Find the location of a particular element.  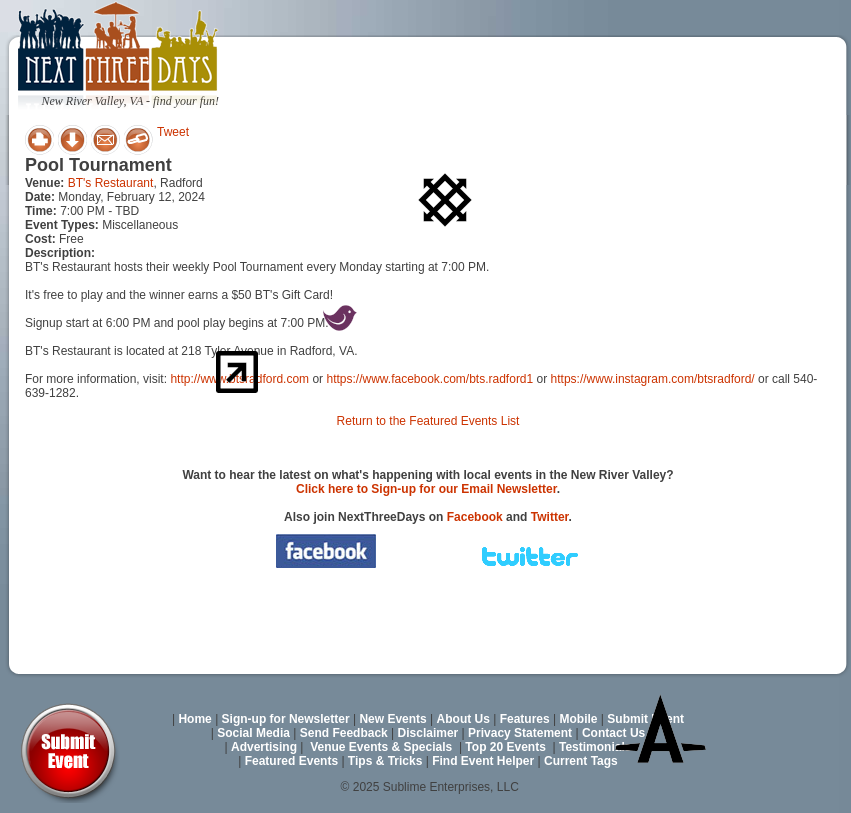

open link in new window is located at coordinates (237, 372).